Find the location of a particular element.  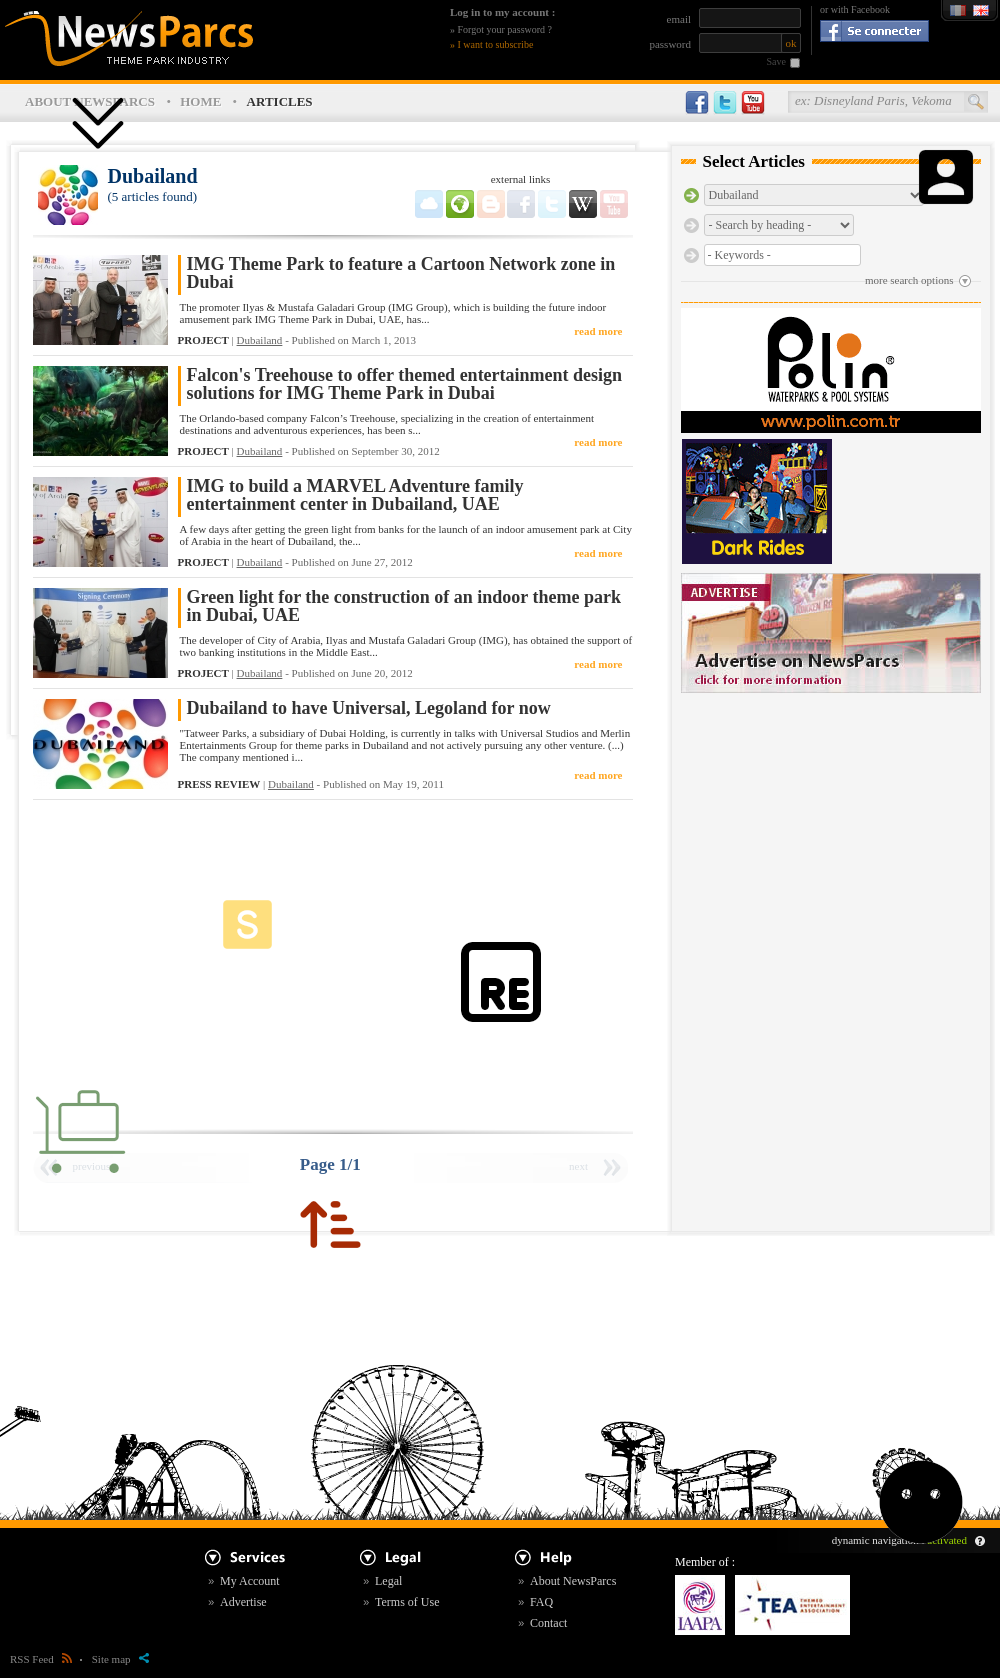

access your account or profile is located at coordinates (946, 177).